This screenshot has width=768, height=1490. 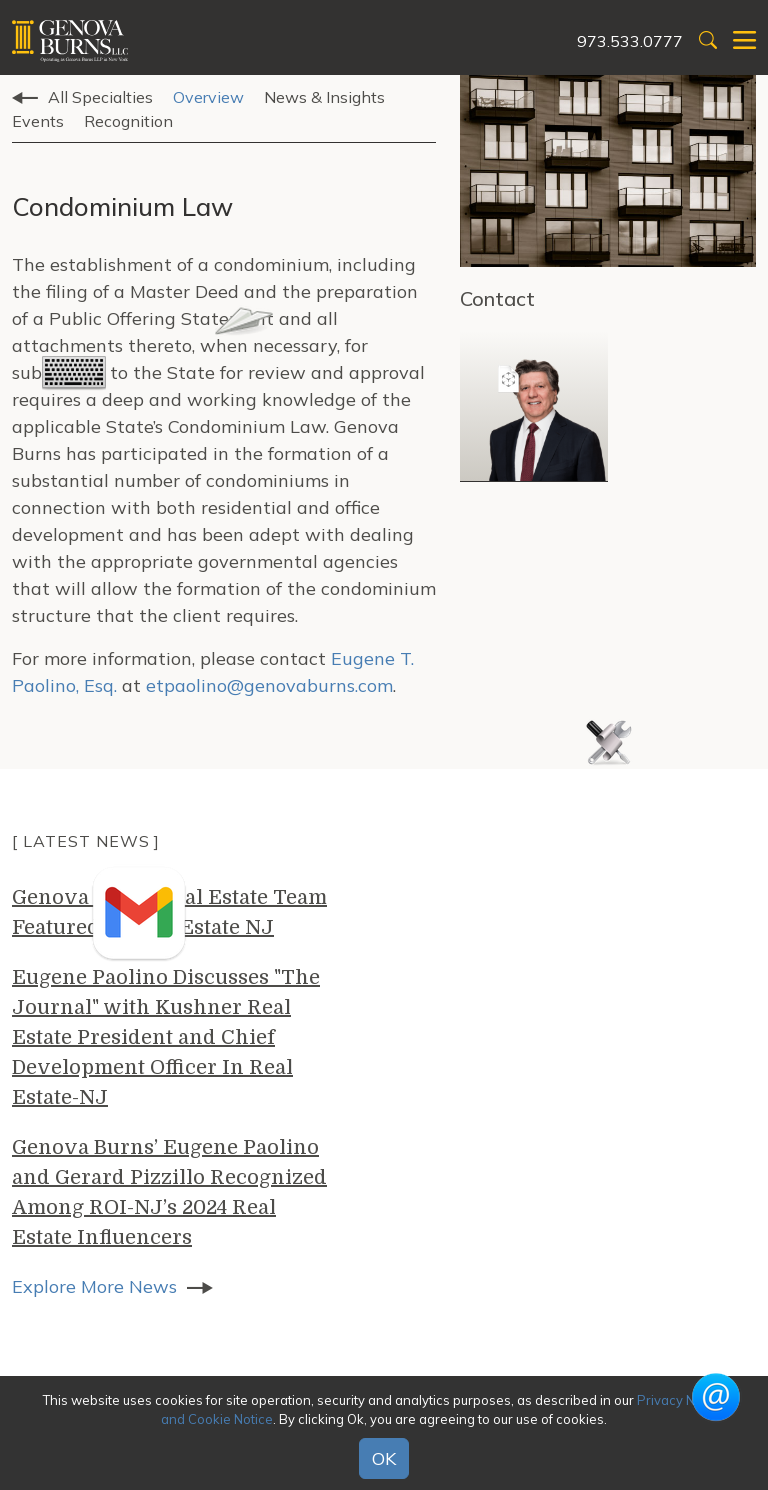 What do you see at coordinates (244, 322) in the screenshot?
I see `send document or file` at bounding box center [244, 322].